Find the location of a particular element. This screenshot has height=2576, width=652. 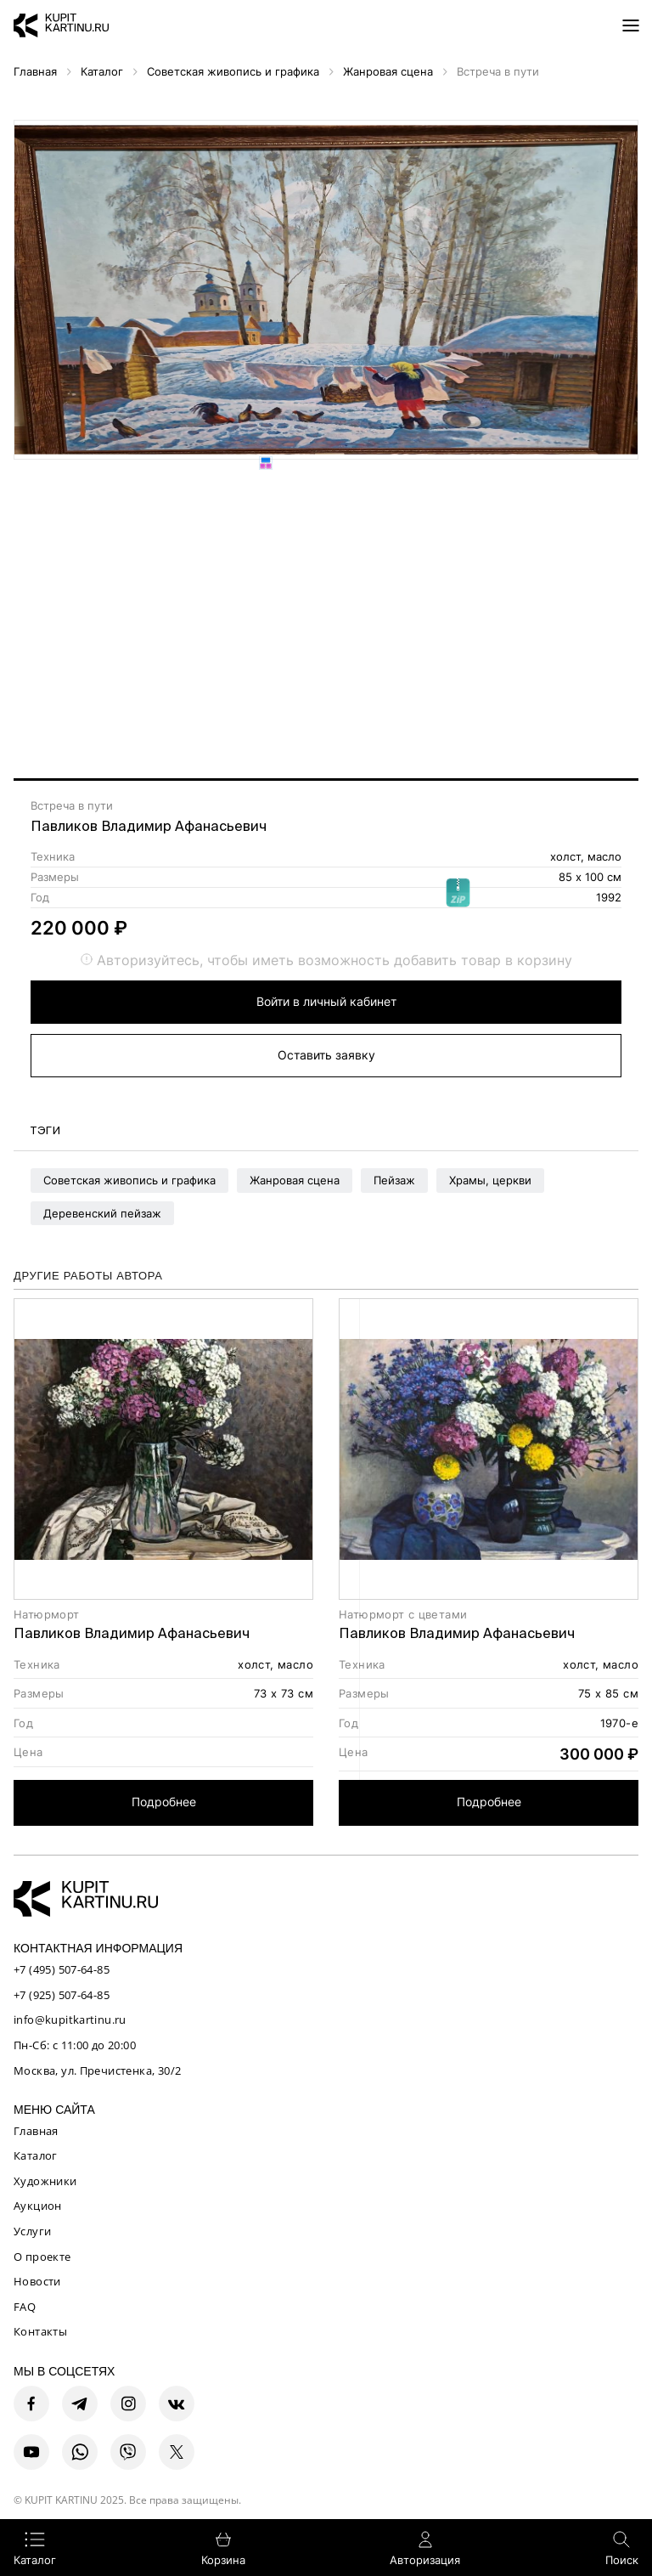

select all items in the current view is located at coordinates (266, 463).